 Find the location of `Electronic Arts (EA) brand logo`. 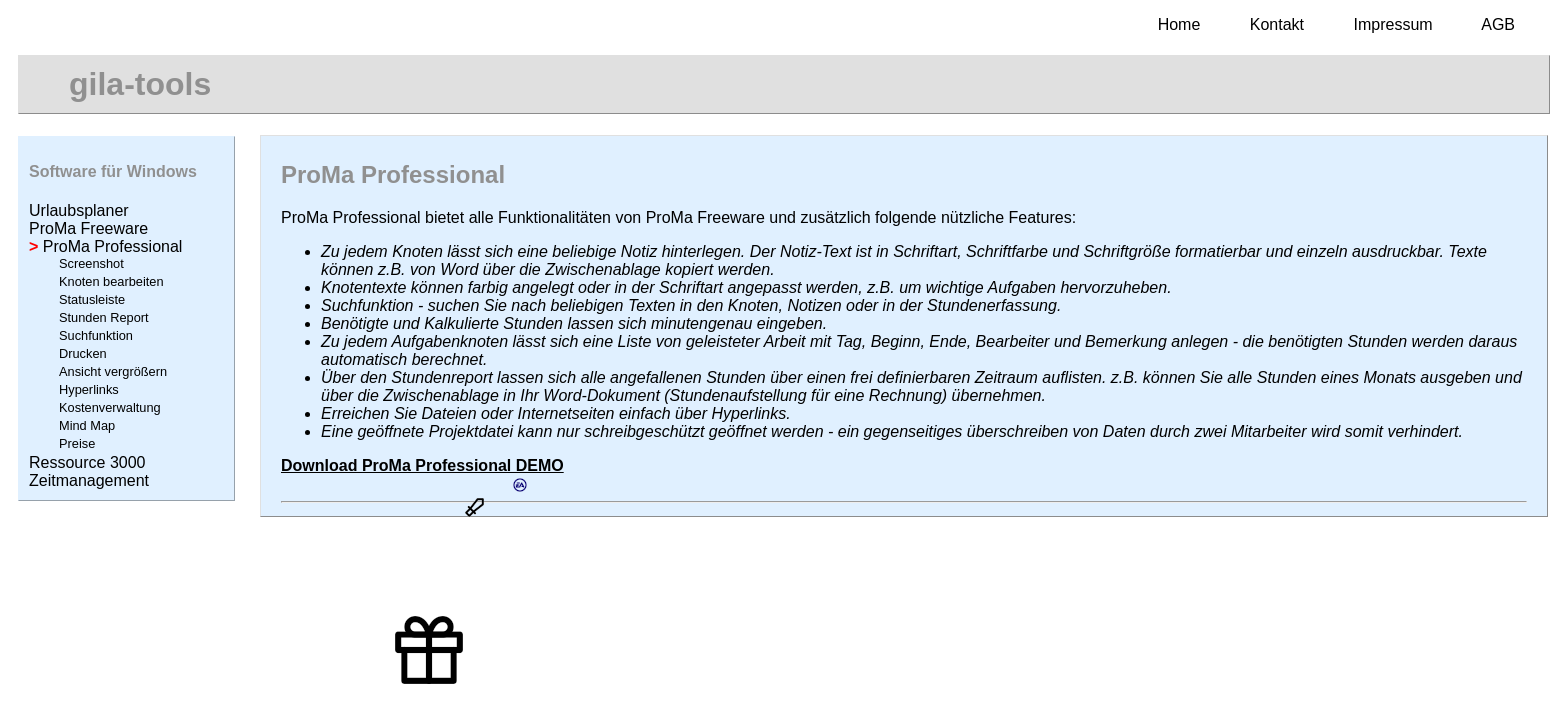

Electronic Arts (EA) brand logo is located at coordinates (520, 485).